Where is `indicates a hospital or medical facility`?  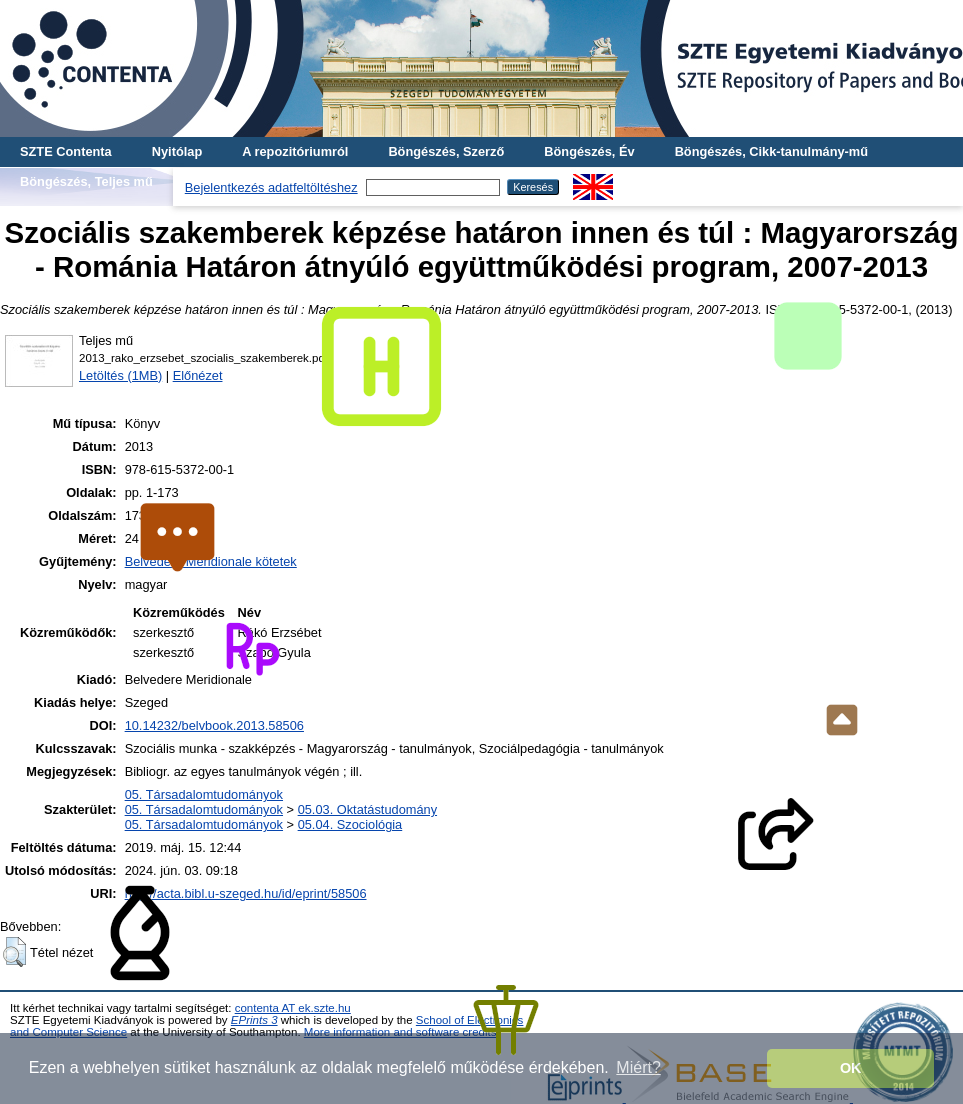
indicates a hospital or medical facility is located at coordinates (381, 366).